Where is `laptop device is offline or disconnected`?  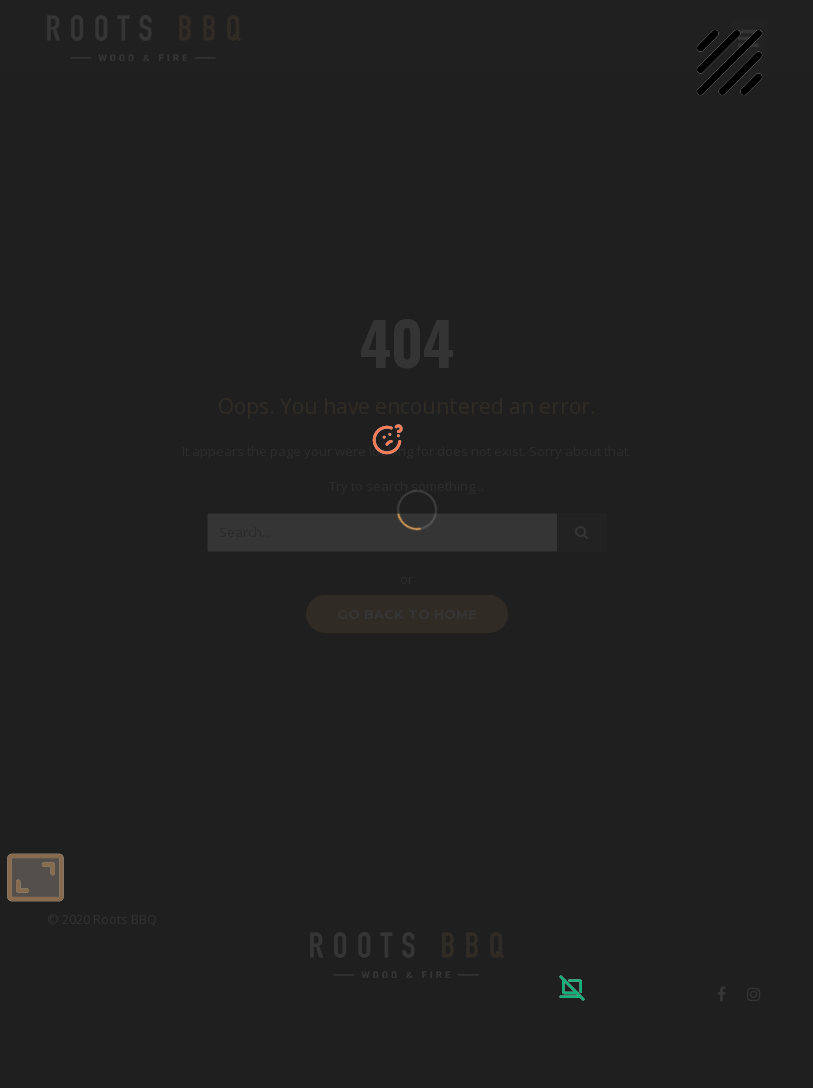
laptop device is offline or disconnected is located at coordinates (572, 988).